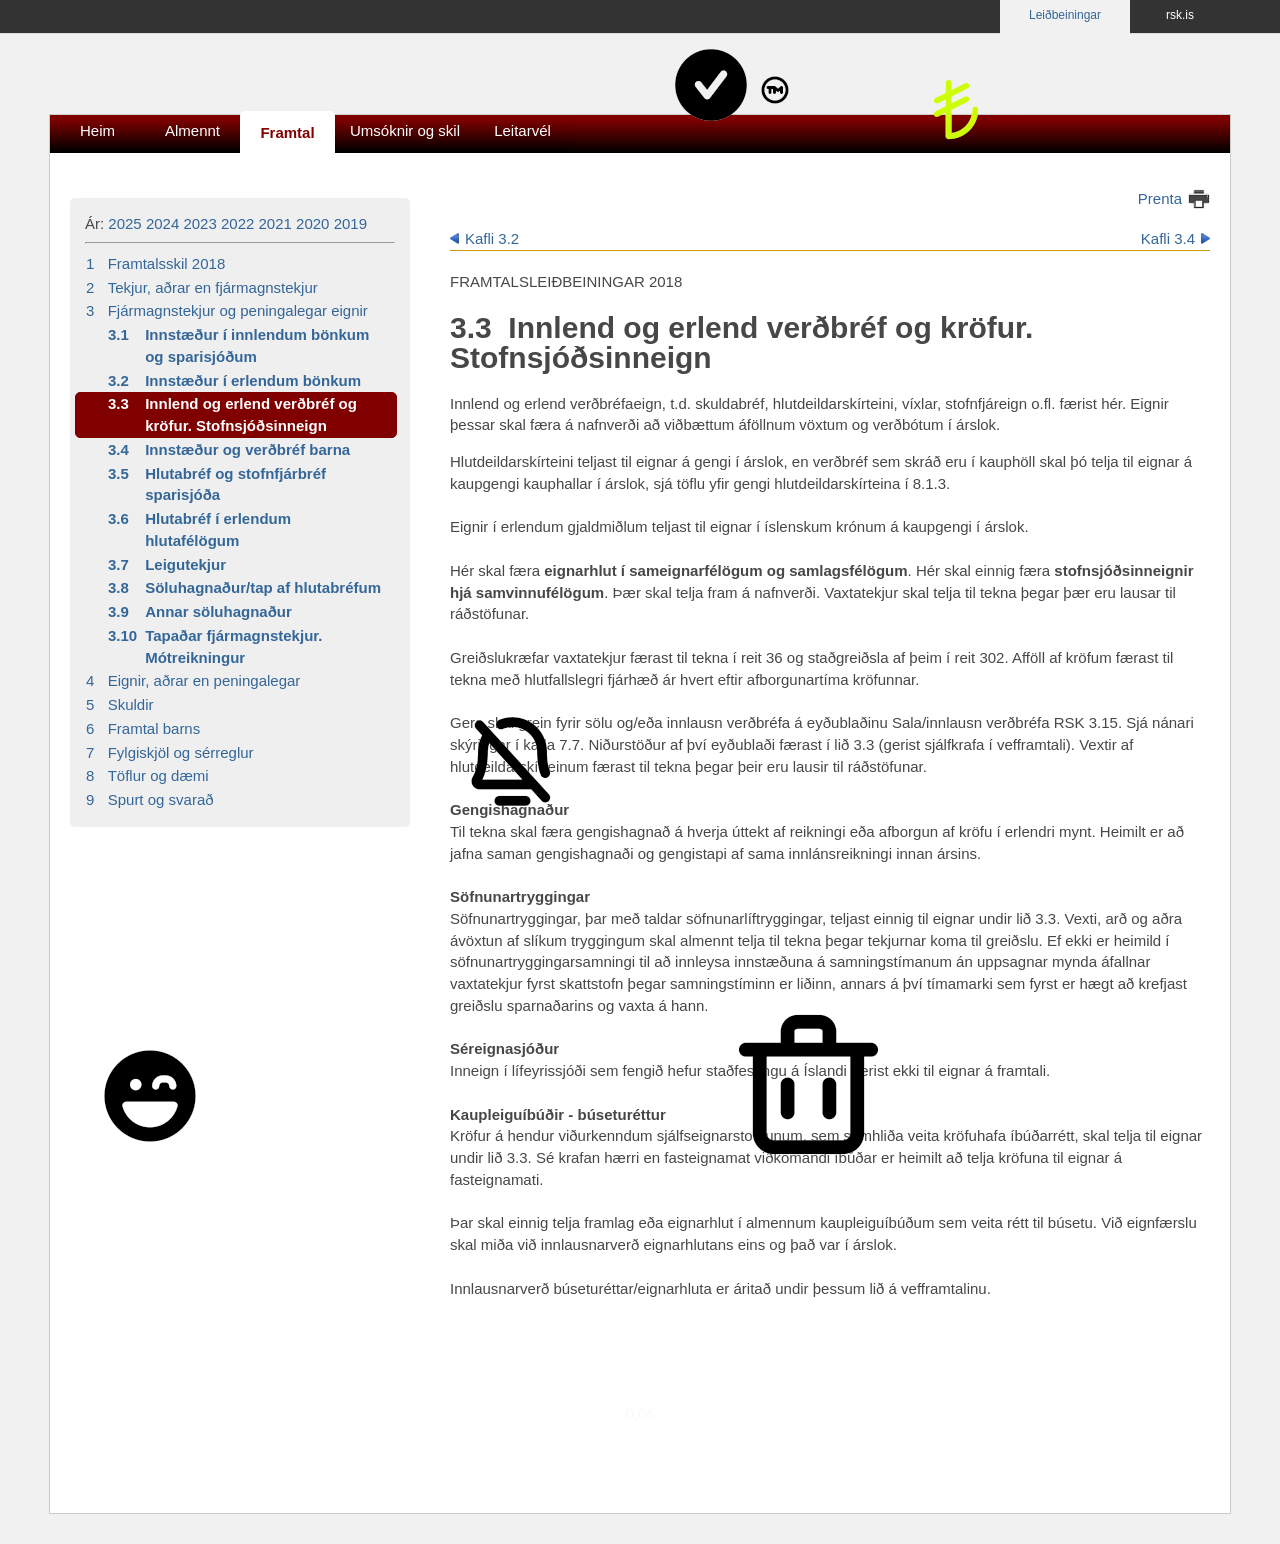 Image resolution: width=1280 pixels, height=1544 pixels. What do you see at coordinates (808, 1084) in the screenshot?
I see `delete selected item` at bounding box center [808, 1084].